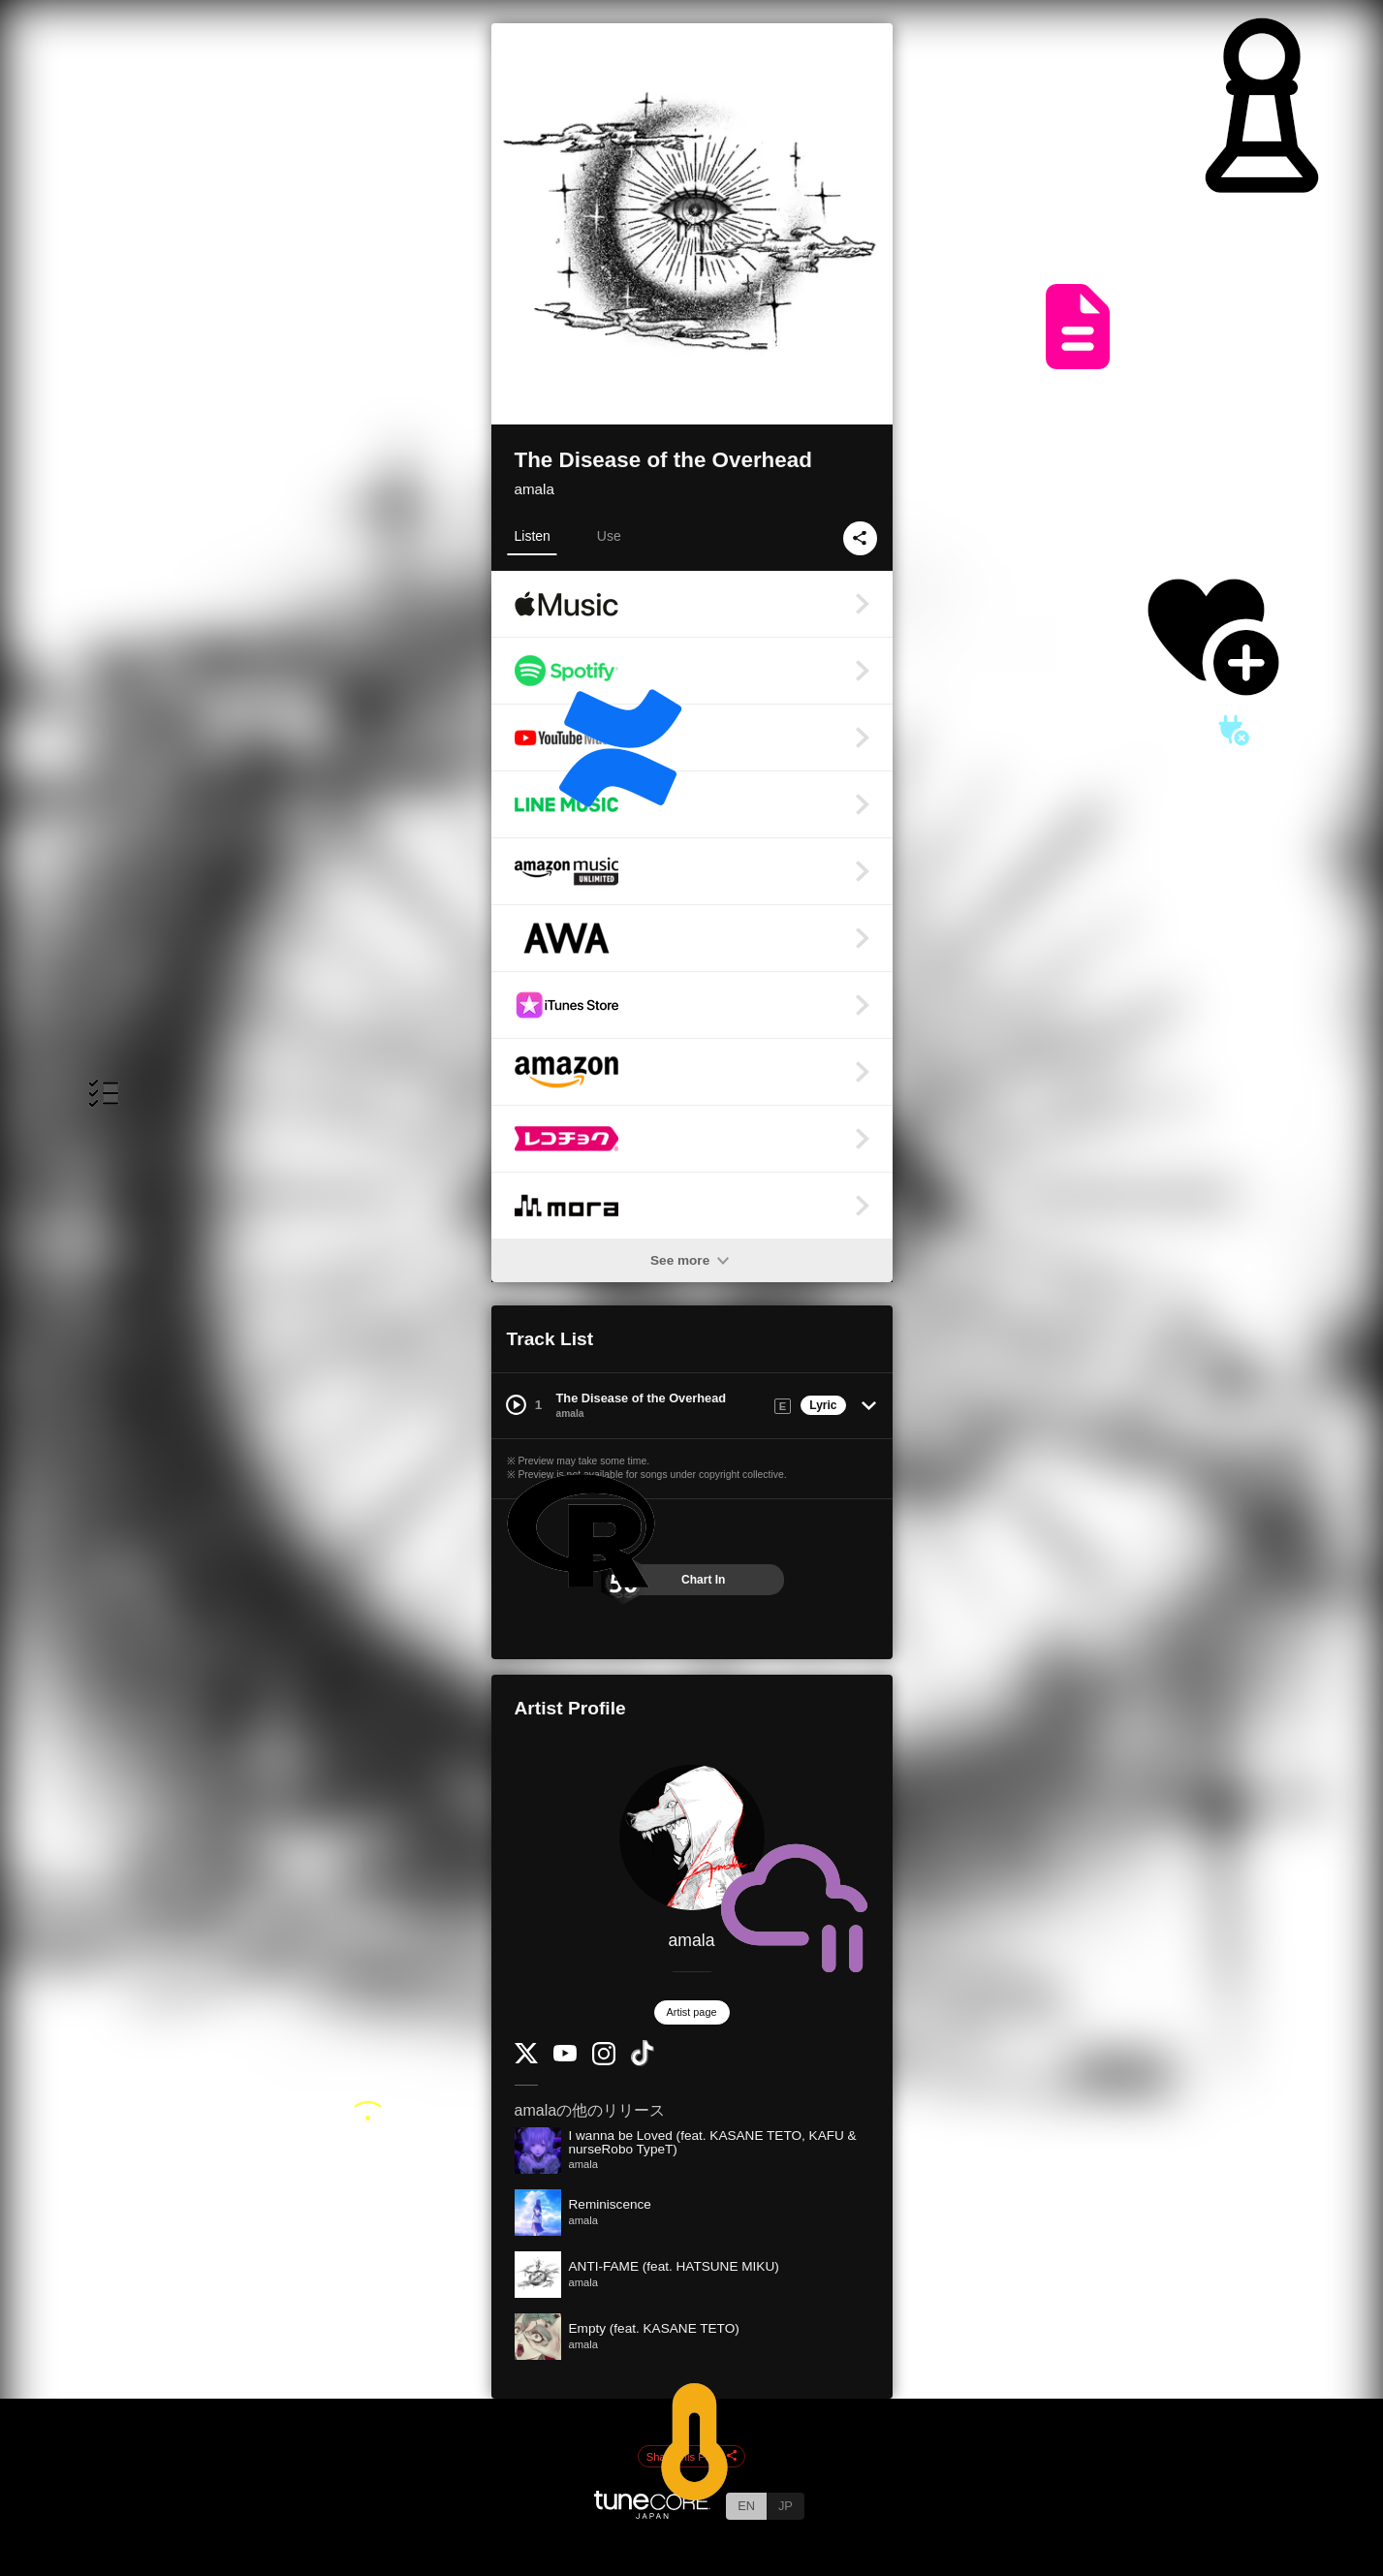 This screenshot has height=2576, width=1383. I want to click on connection failed or unavailable, so click(1232, 730).